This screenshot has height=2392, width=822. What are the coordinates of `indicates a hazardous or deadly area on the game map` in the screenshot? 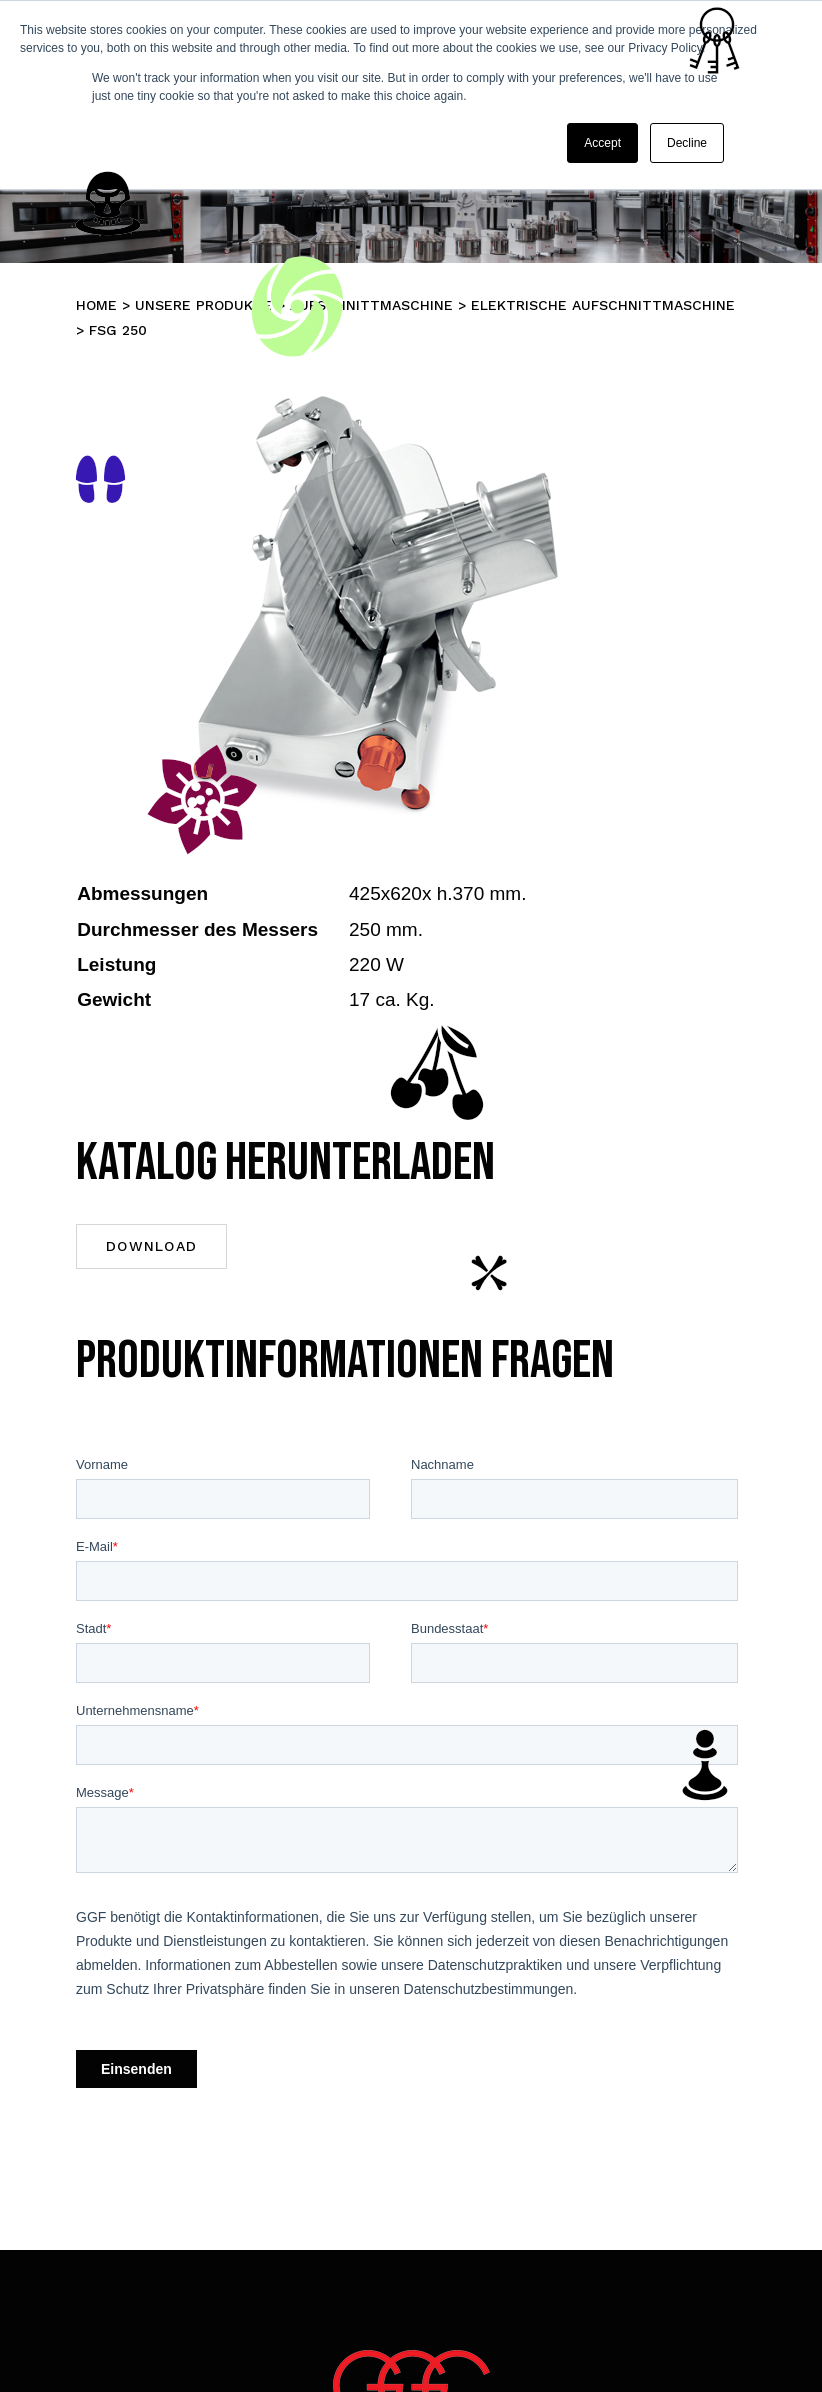 It's located at (108, 204).